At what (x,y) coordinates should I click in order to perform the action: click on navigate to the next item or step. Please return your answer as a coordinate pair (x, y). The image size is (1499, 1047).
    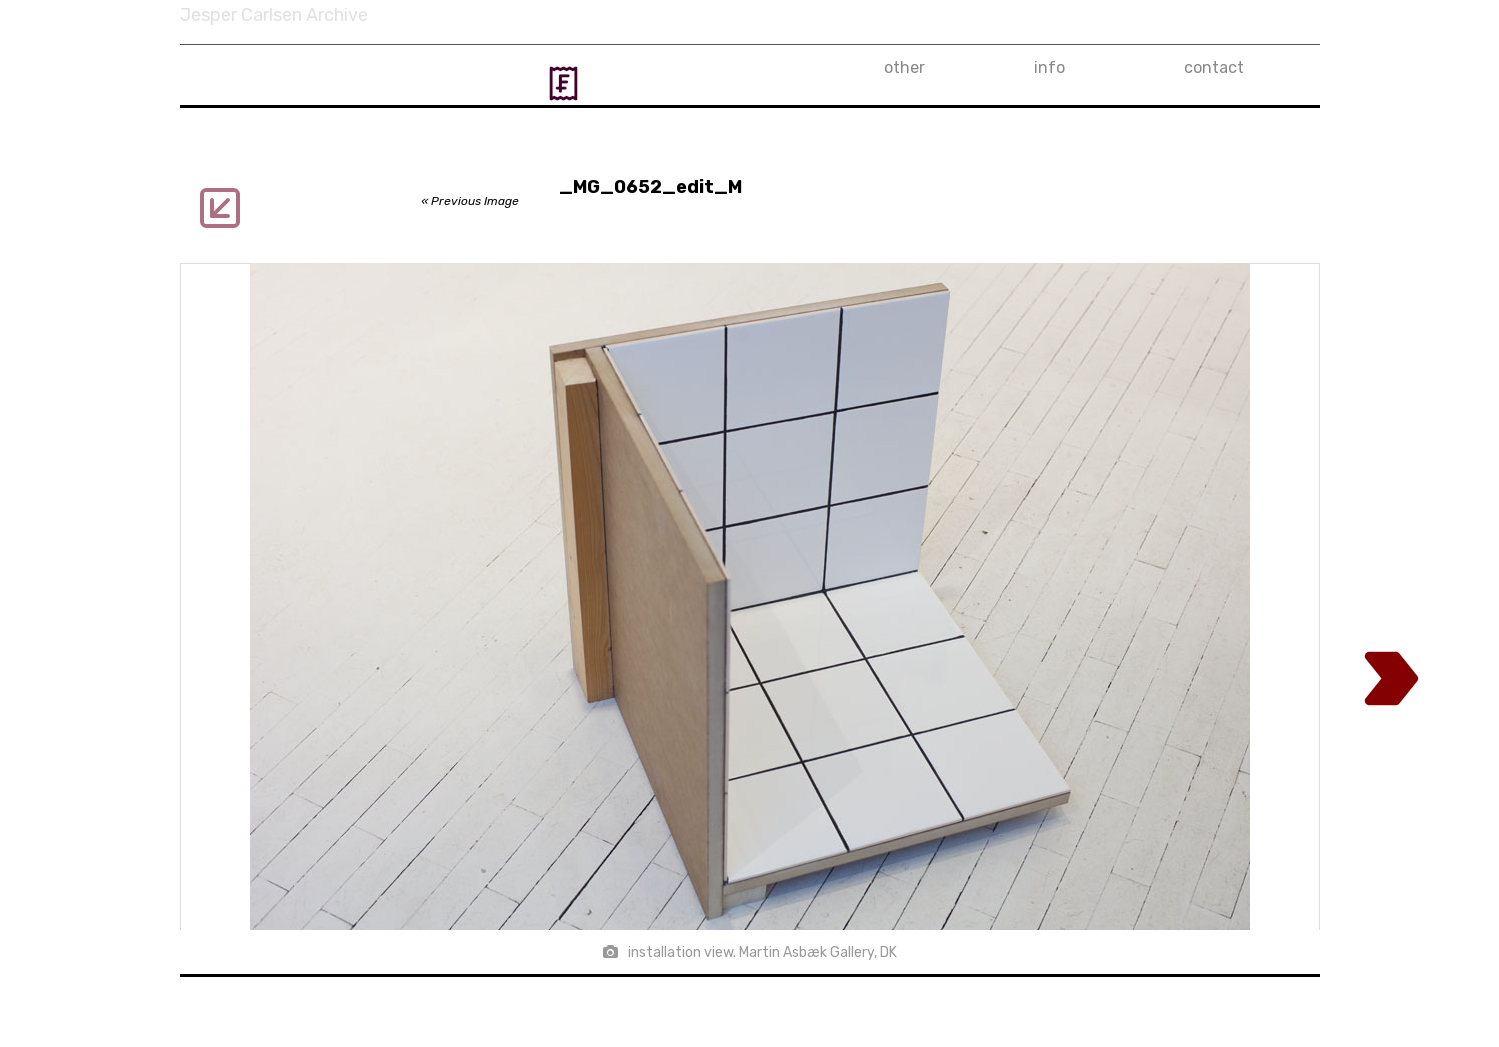
    Looking at the image, I should click on (1391, 678).